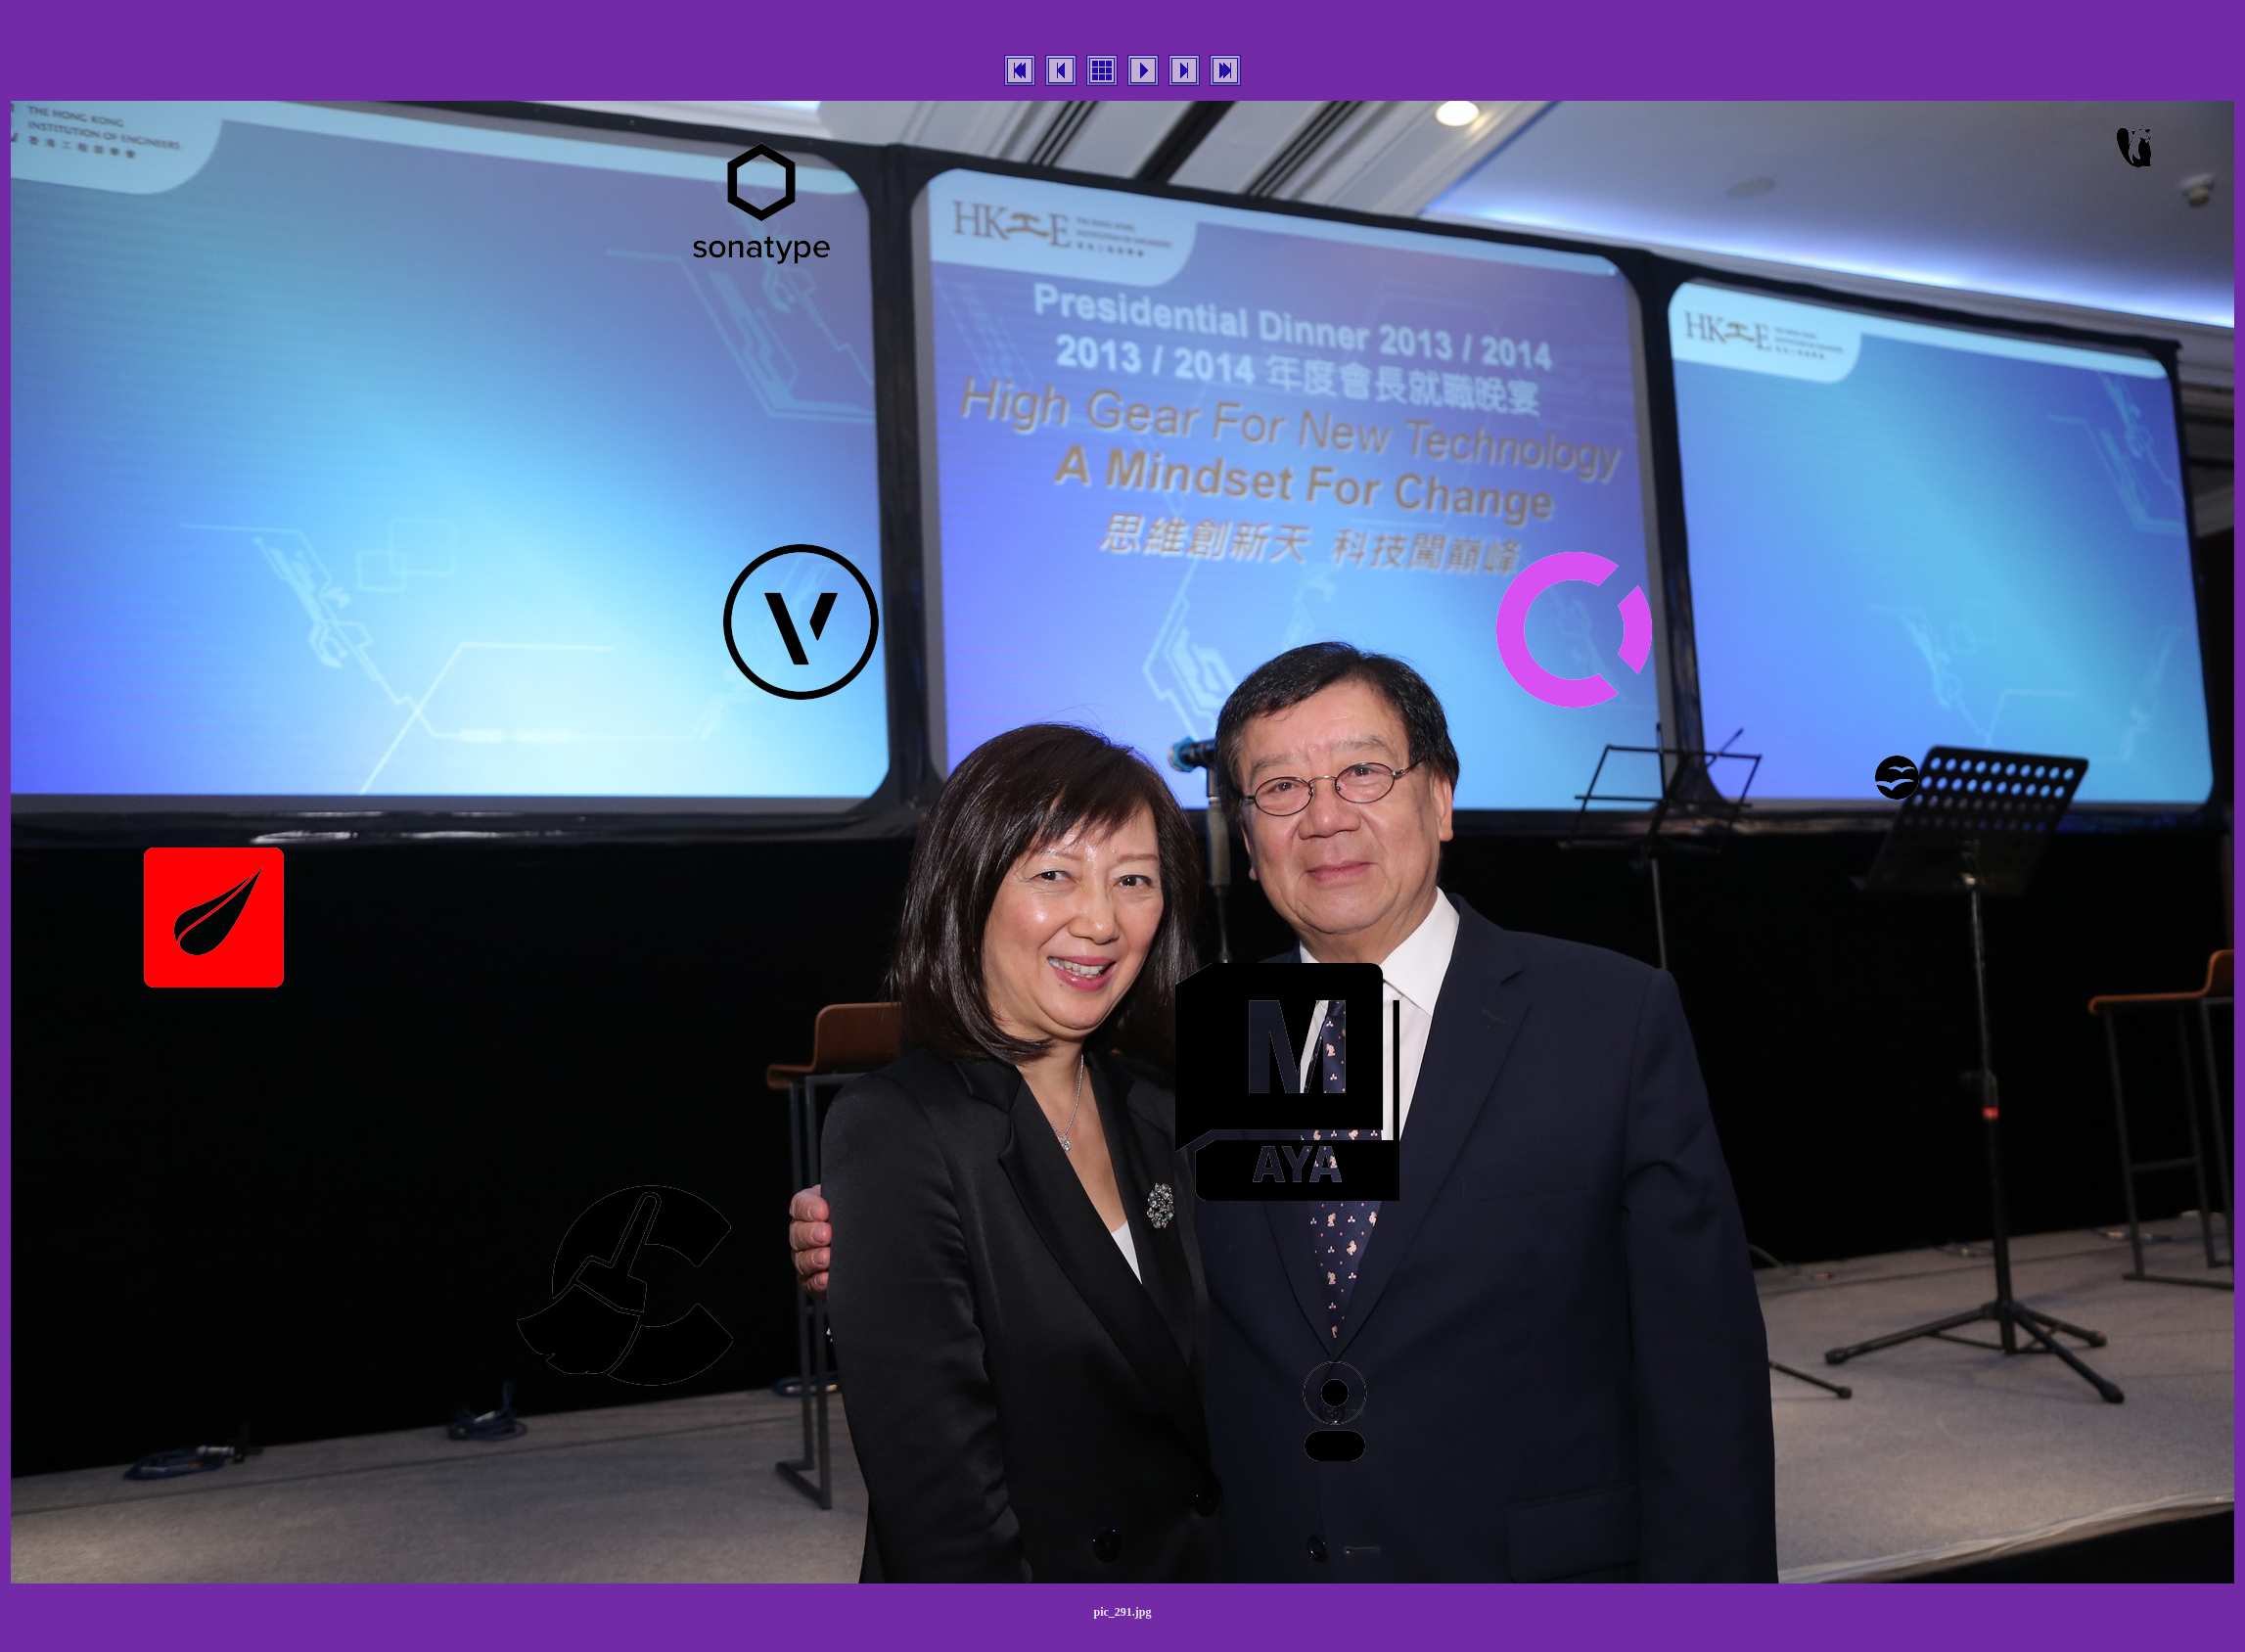 The width and height of the screenshot is (2245, 1652). Describe the element at coordinates (624, 1285) in the screenshot. I see `open CCleaner application` at that location.